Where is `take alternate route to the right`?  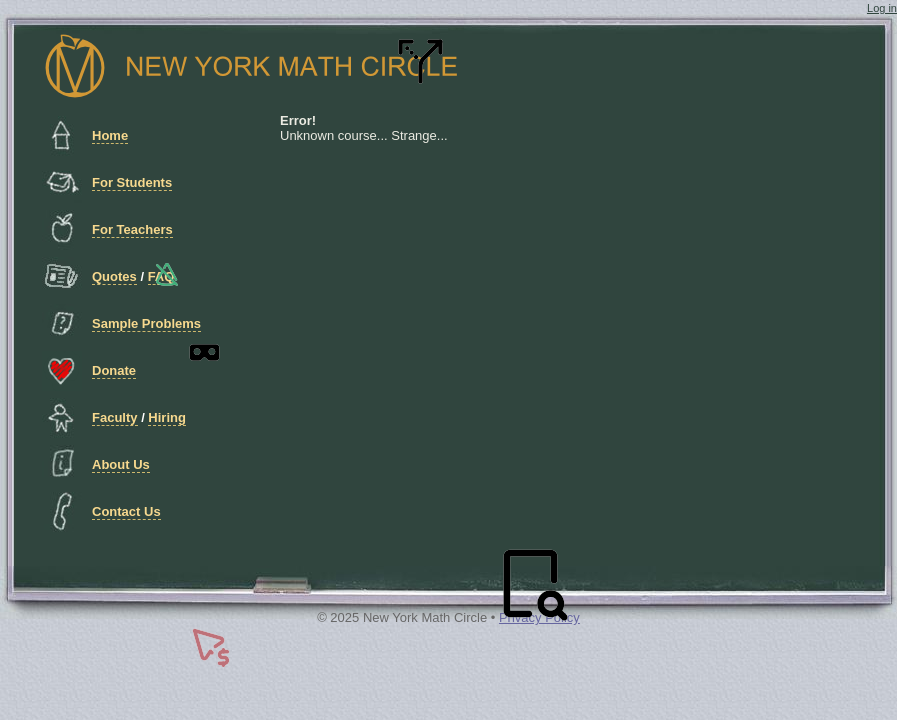 take alternate route to the right is located at coordinates (420, 61).